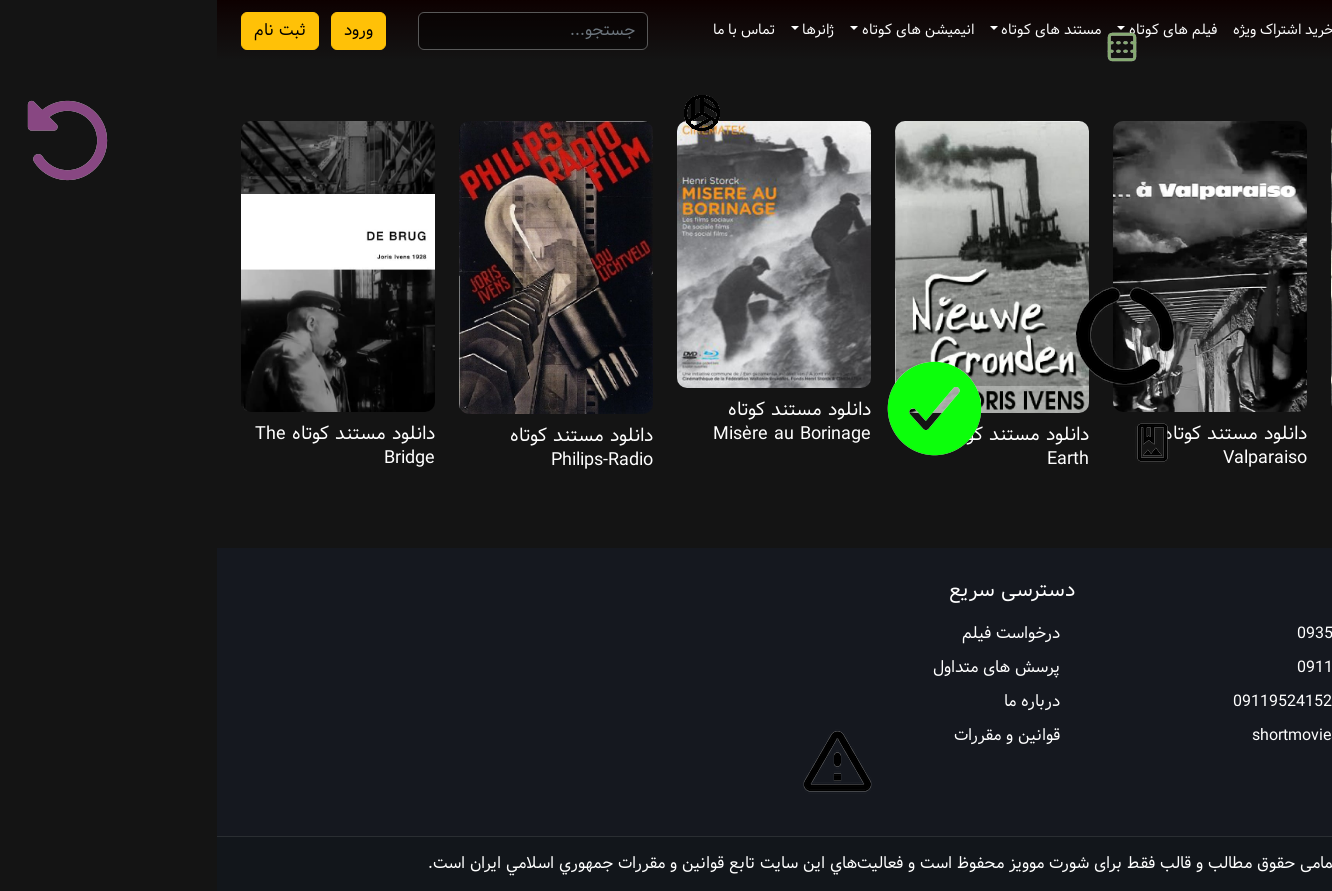  What do you see at coordinates (837, 759) in the screenshot?
I see `indicates a warning or caution state` at bounding box center [837, 759].